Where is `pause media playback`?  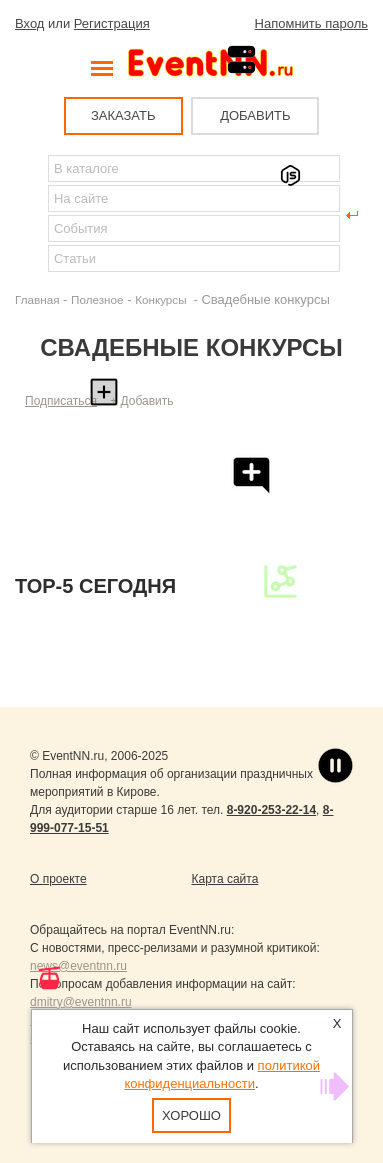
pause media playback is located at coordinates (335, 765).